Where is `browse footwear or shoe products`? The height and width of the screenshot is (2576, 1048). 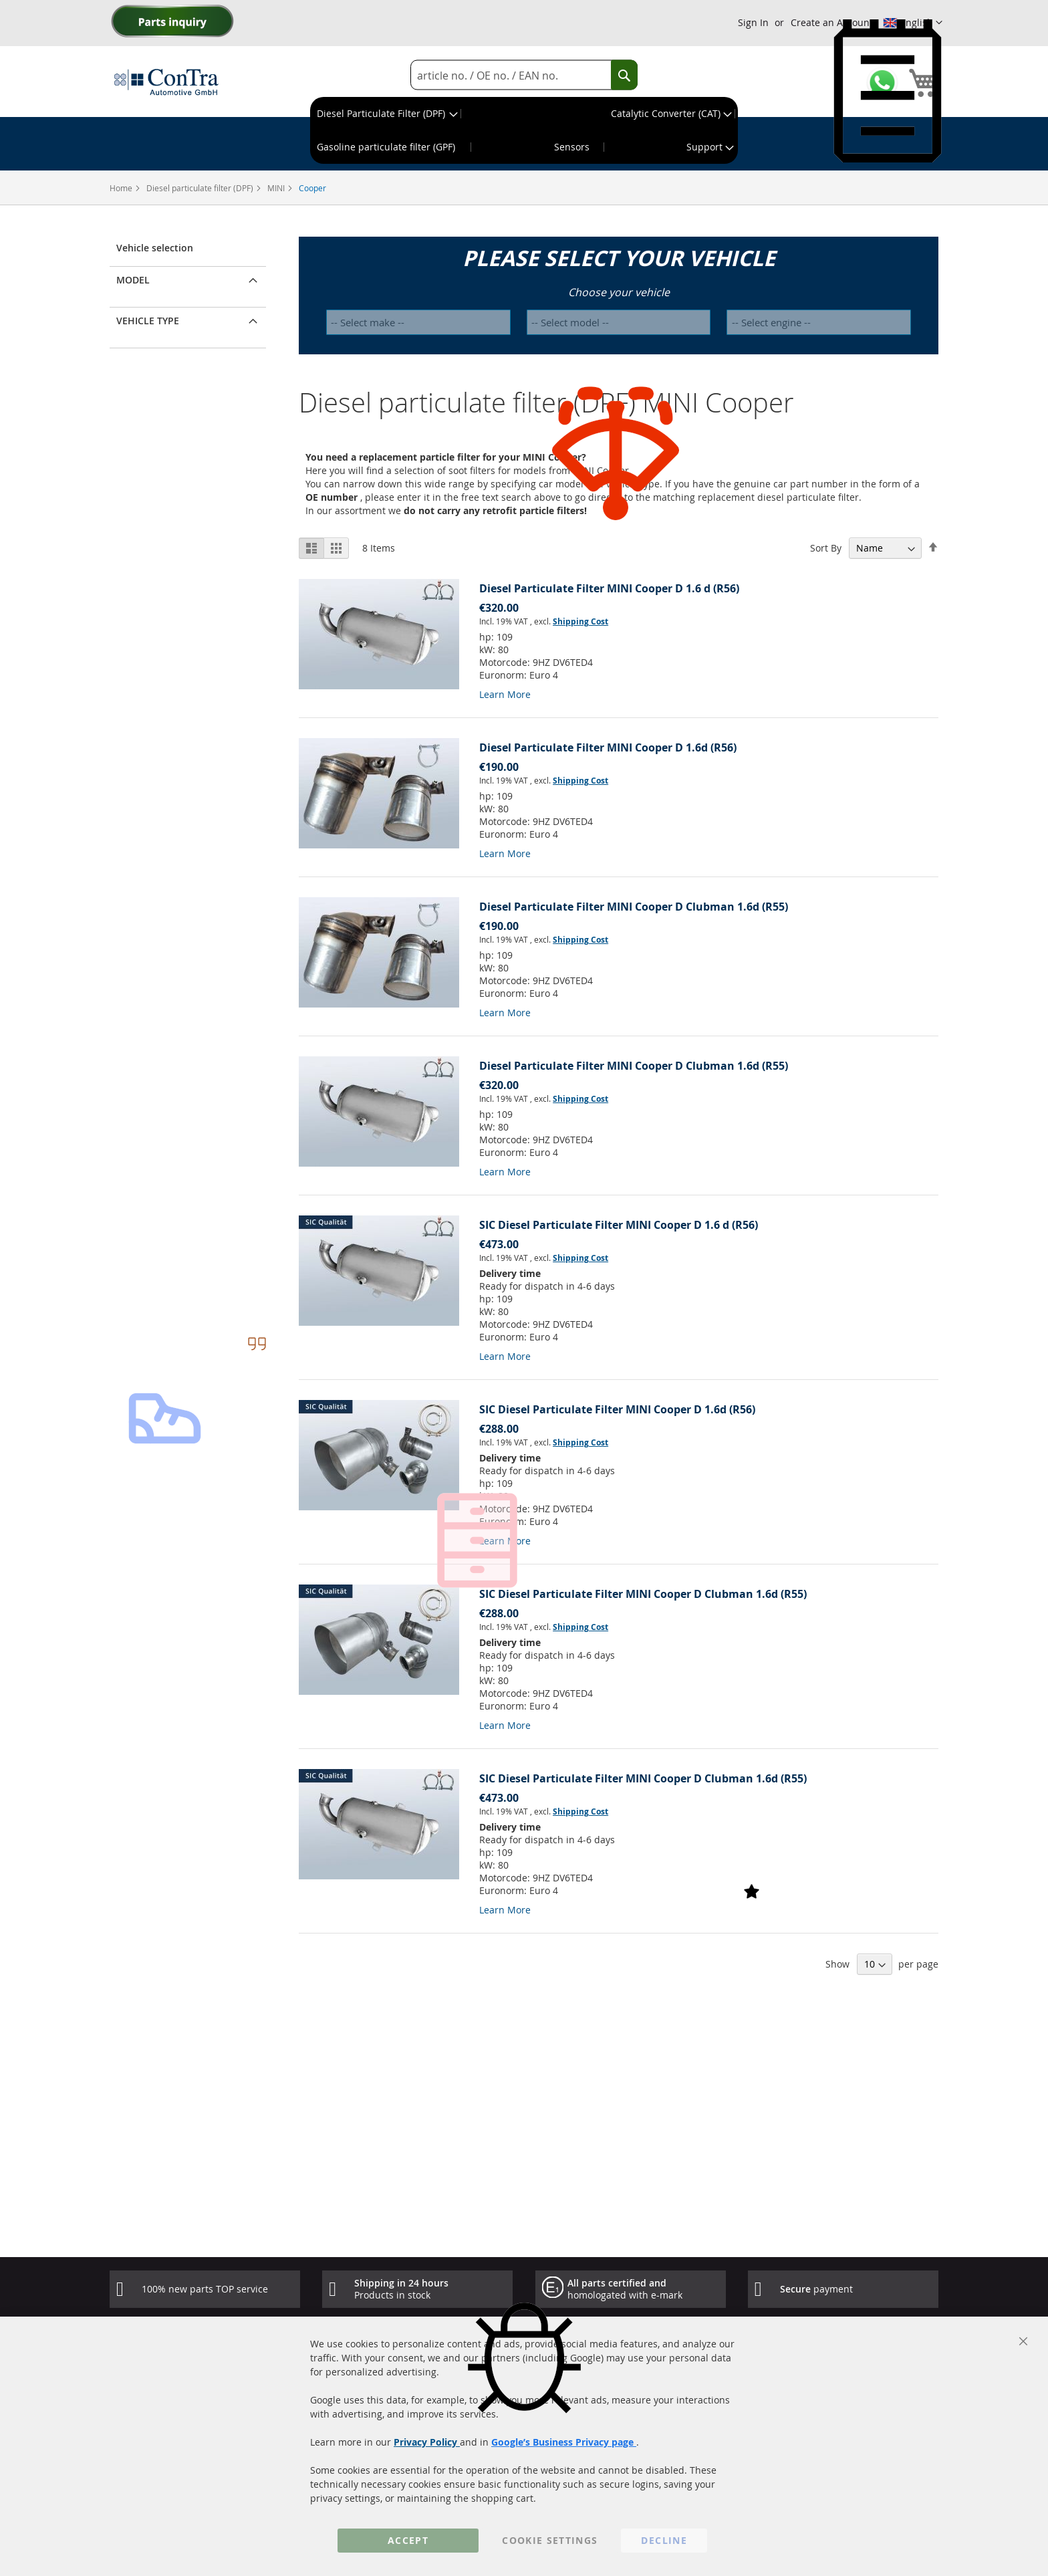 browse footwear or shoe products is located at coordinates (164, 1418).